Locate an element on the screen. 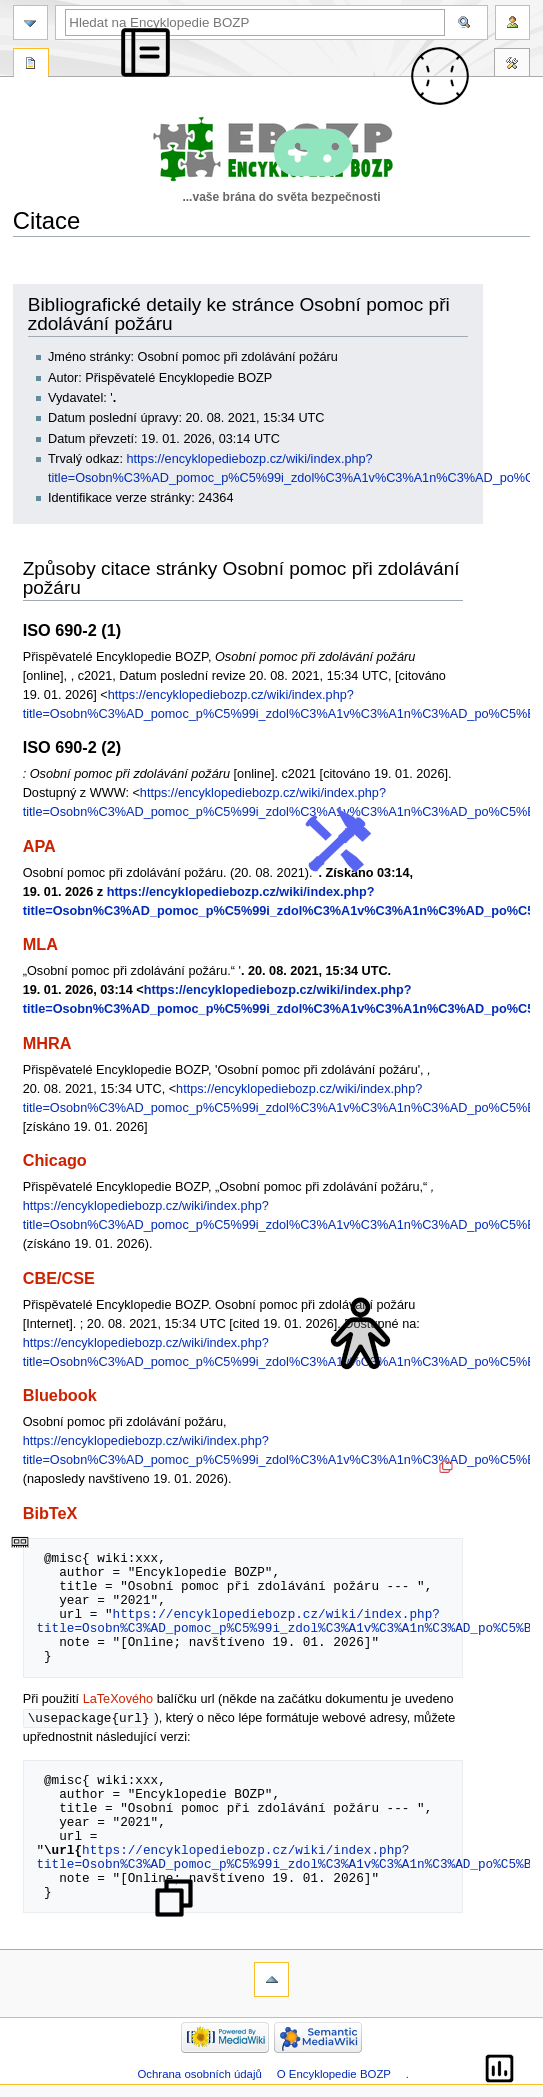 This screenshot has width=543, height=2097. access games or gaming features is located at coordinates (313, 152).